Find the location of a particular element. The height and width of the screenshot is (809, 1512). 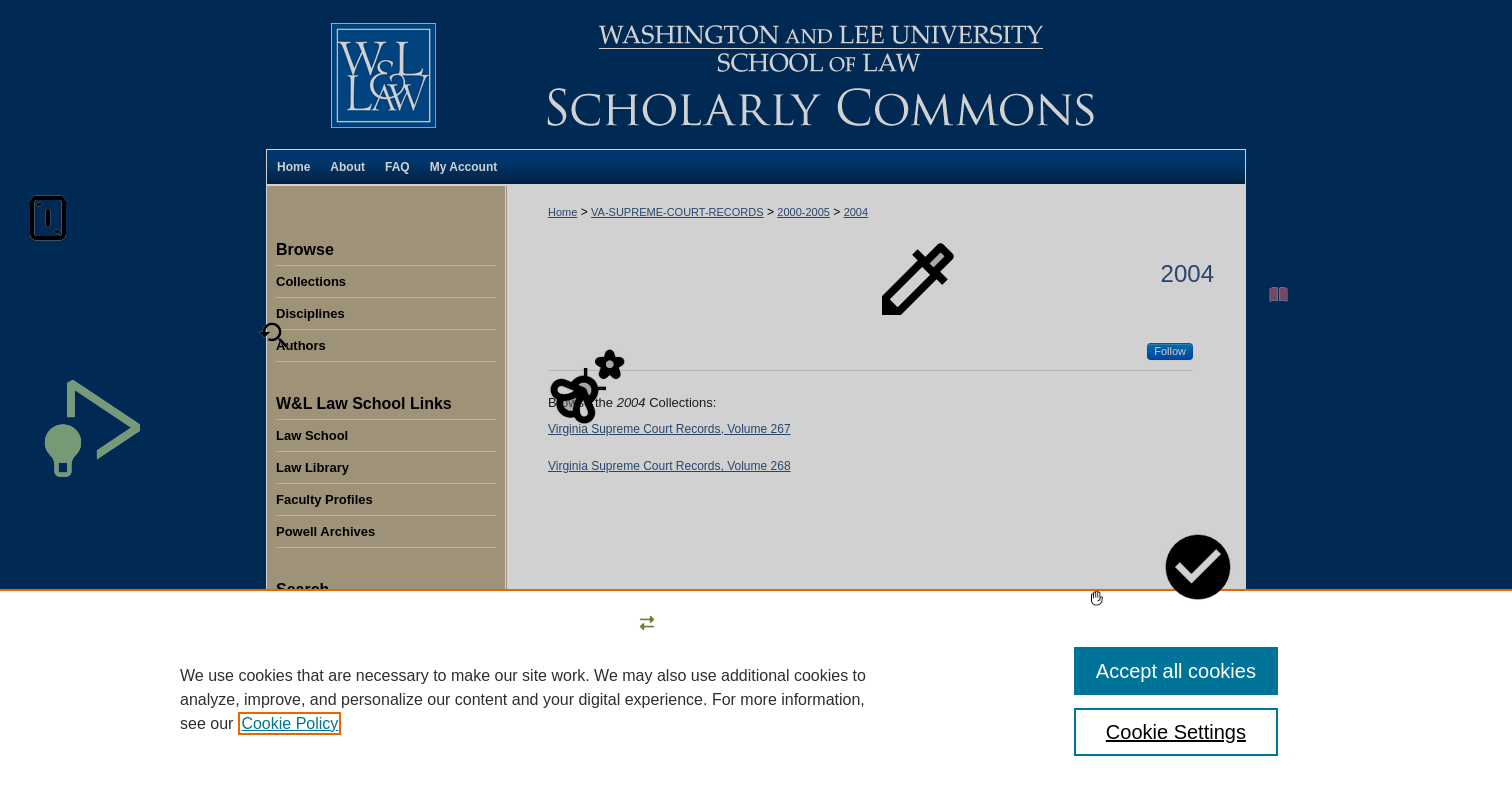

indicates successful completion of an action is located at coordinates (1198, 567).